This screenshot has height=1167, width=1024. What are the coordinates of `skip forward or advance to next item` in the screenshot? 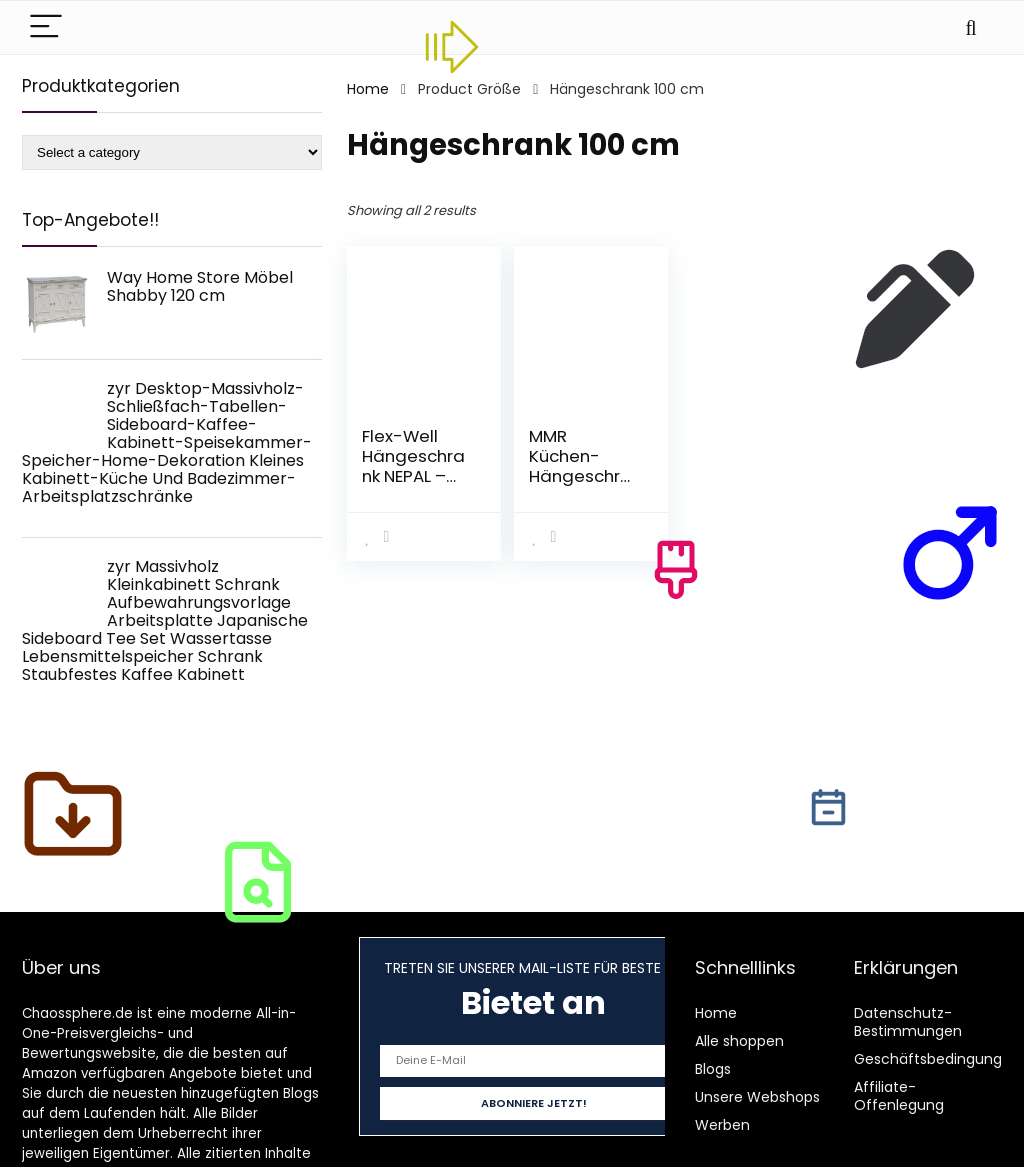 It's located at (450, 47).